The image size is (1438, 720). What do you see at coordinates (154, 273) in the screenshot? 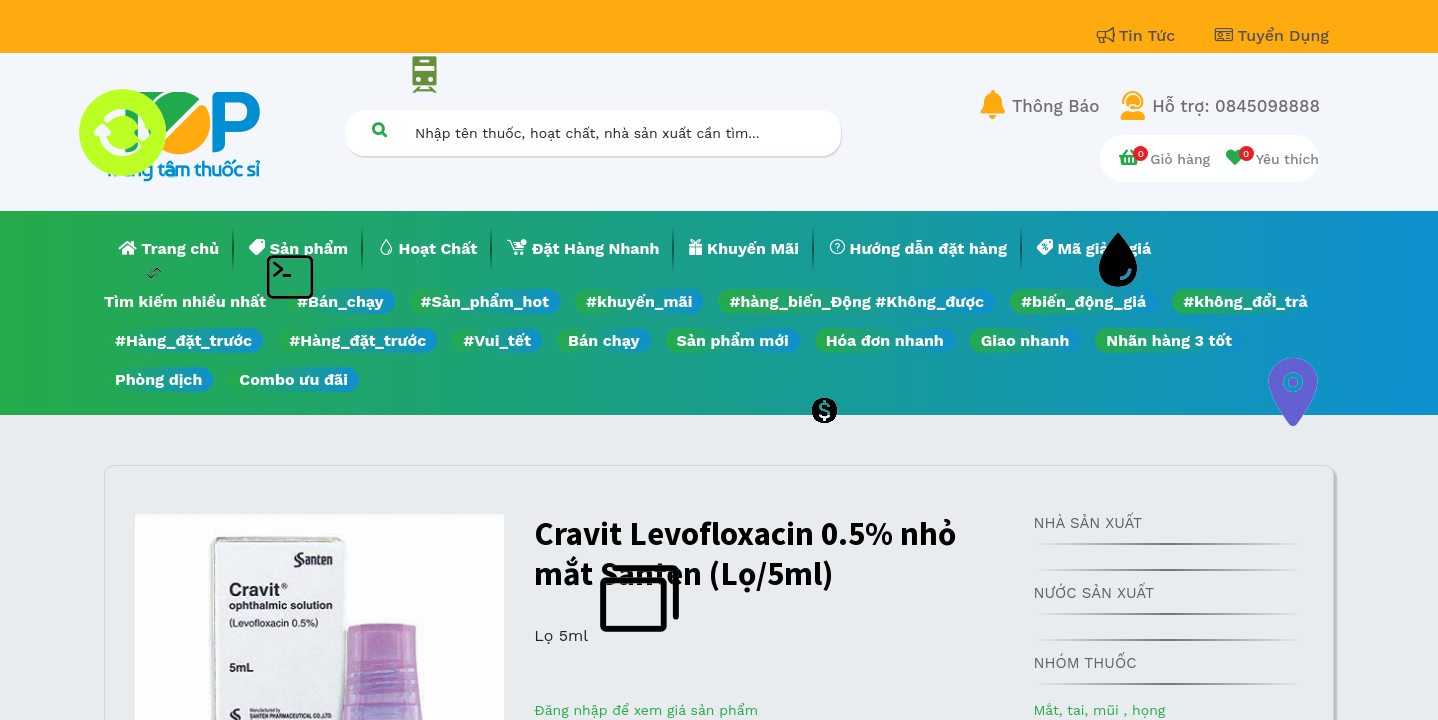
I see `swap or reorder items vertically` at bounding box center [154, 273].